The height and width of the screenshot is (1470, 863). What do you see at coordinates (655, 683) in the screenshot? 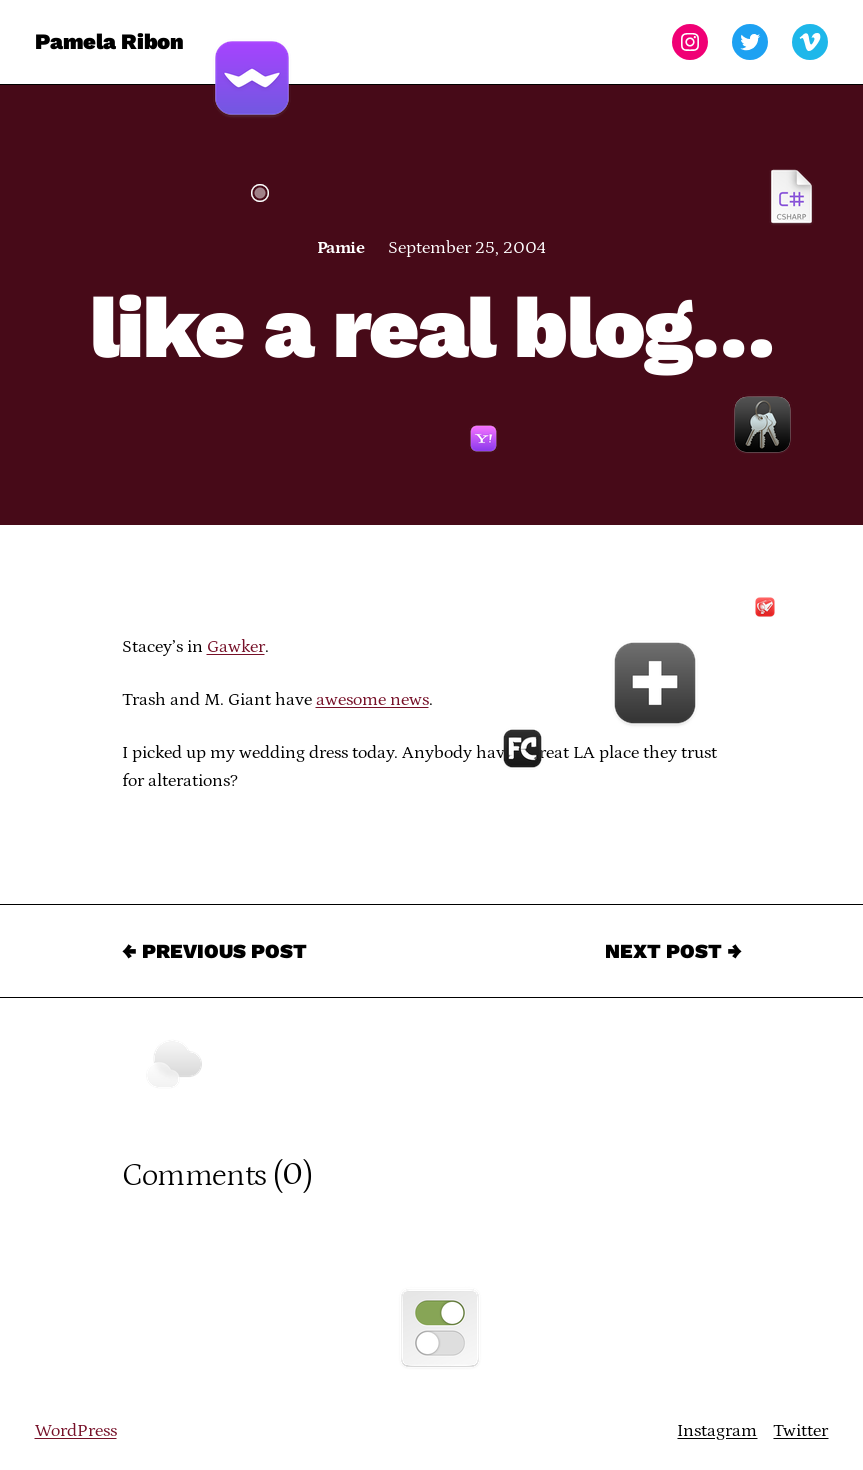
I see `open the mycanal streaming app` at bounding box center [655, 683].